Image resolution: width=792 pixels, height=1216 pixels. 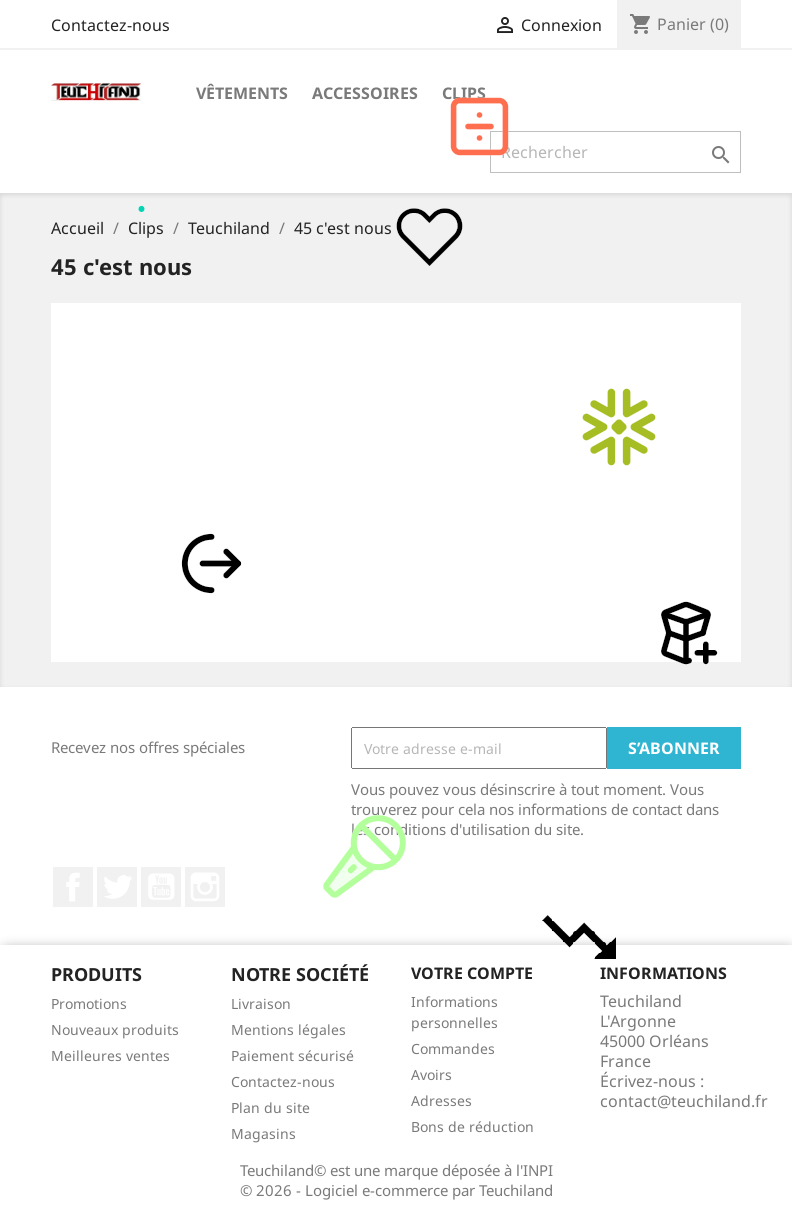 I want to click on add a new 3D object or model, so click(x=686, y=633).